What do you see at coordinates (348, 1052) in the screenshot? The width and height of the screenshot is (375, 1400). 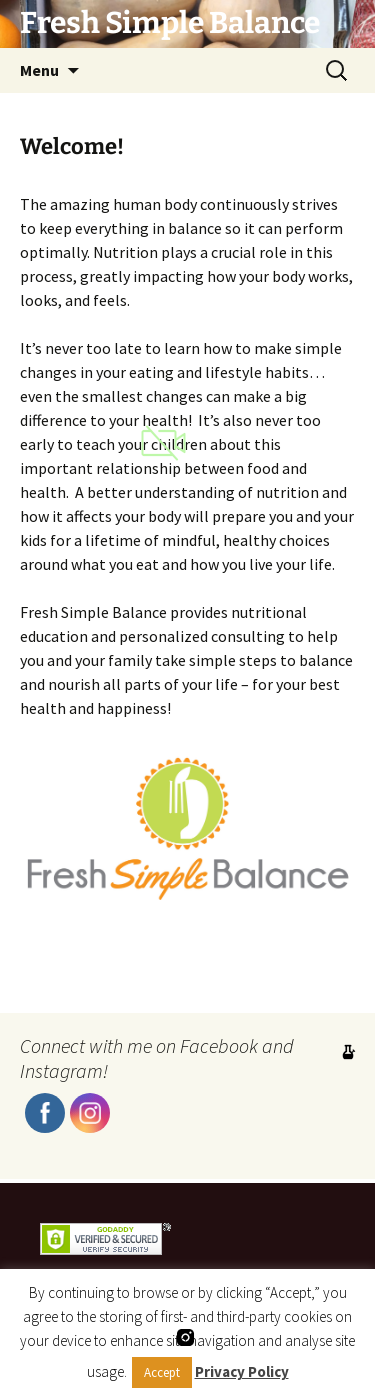 I see `access cannabis or smoking-related content` at bounding box center [348, 1052].